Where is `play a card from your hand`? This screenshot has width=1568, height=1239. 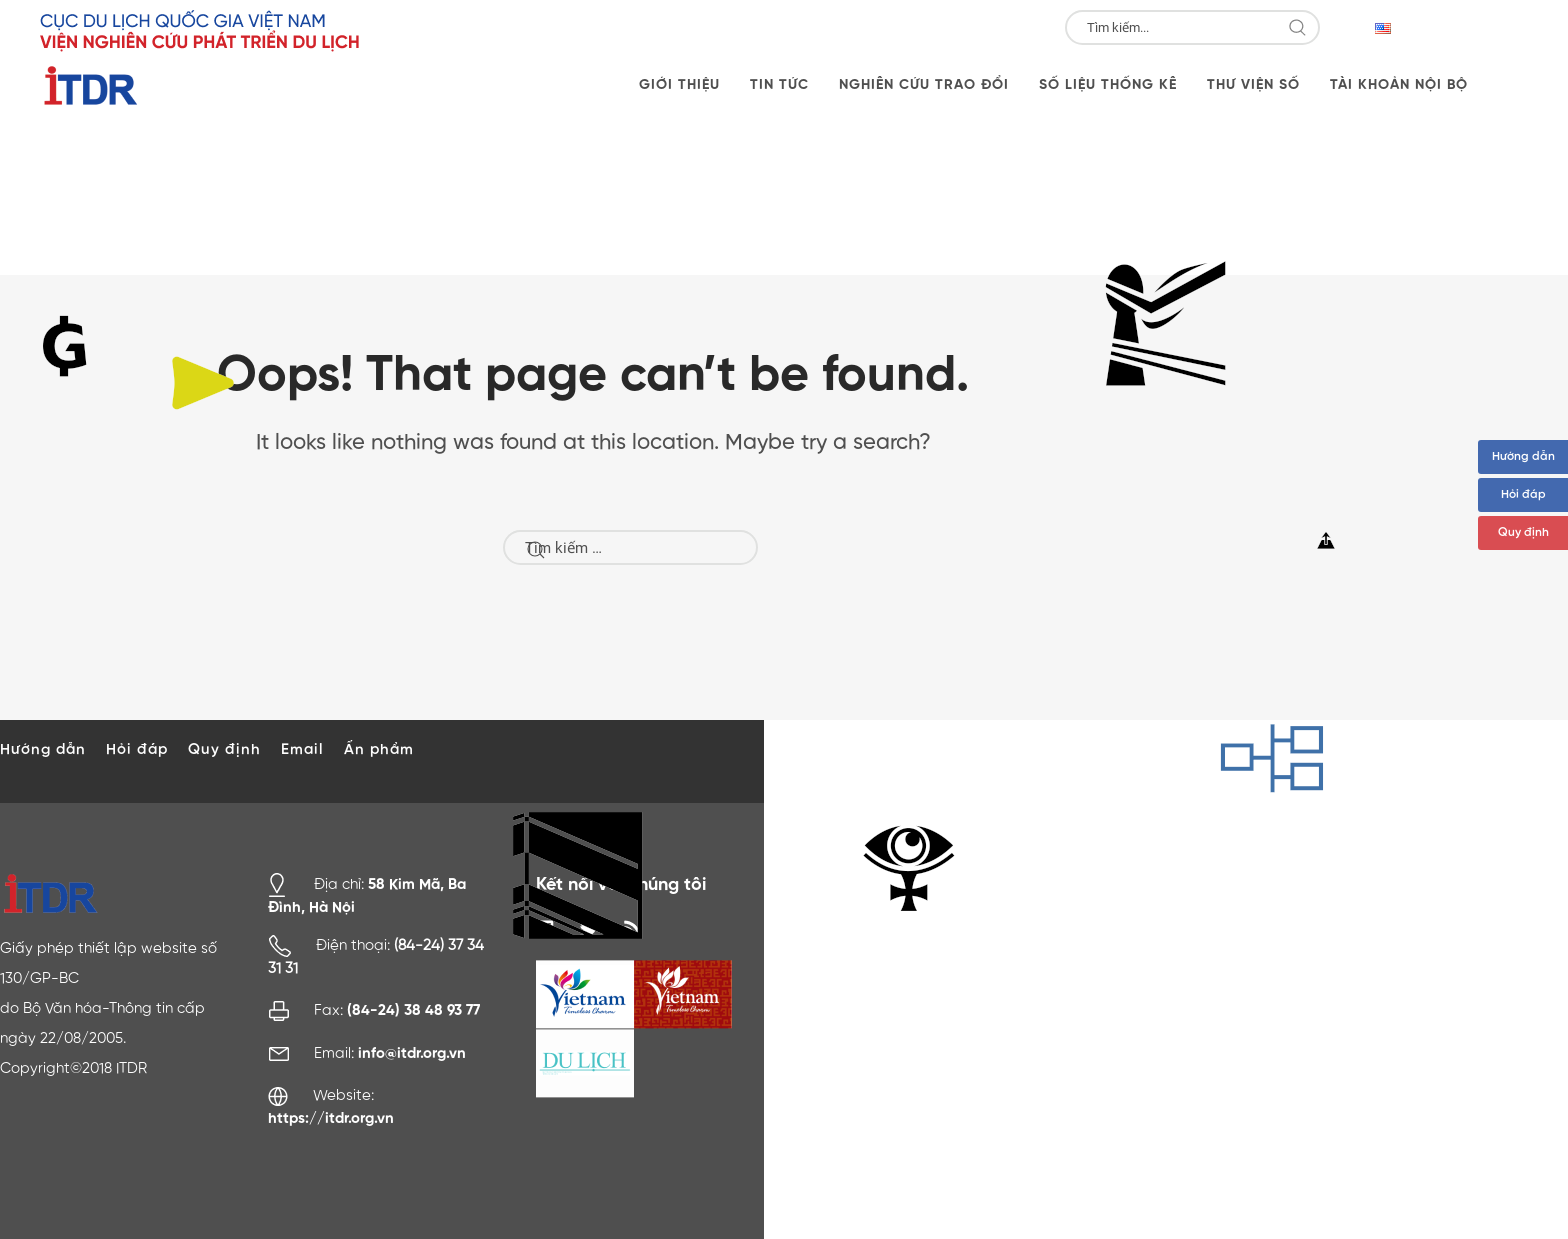
play a card from your hand is located at coordinates (1326, 540).